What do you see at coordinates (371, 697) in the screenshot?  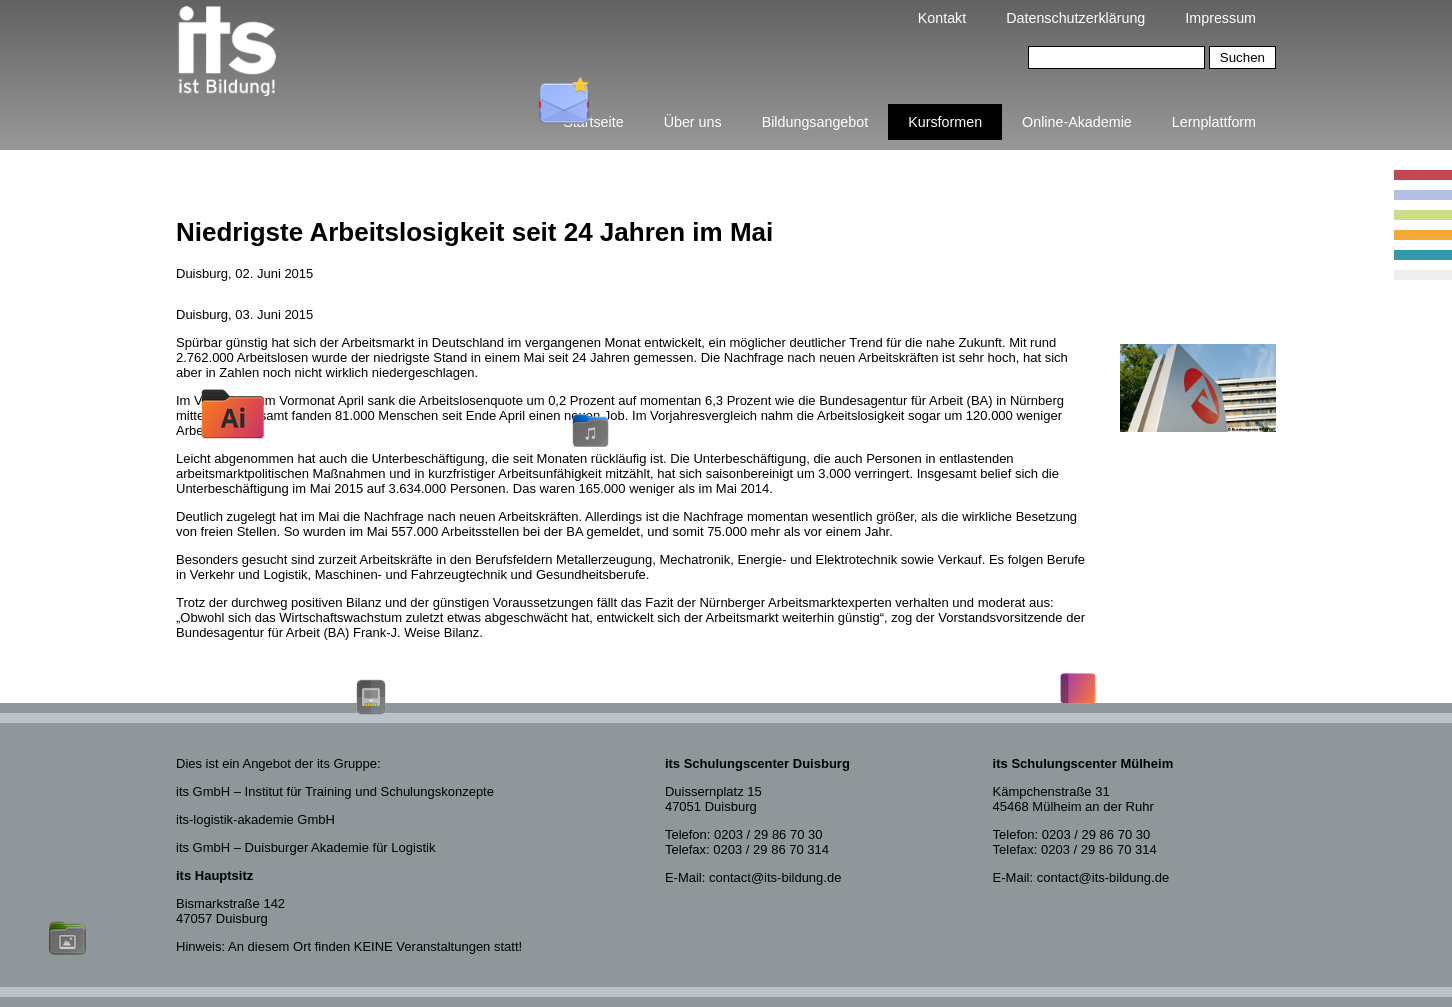 I see `nintendo ds rom file` at bounding box center [371, 697].